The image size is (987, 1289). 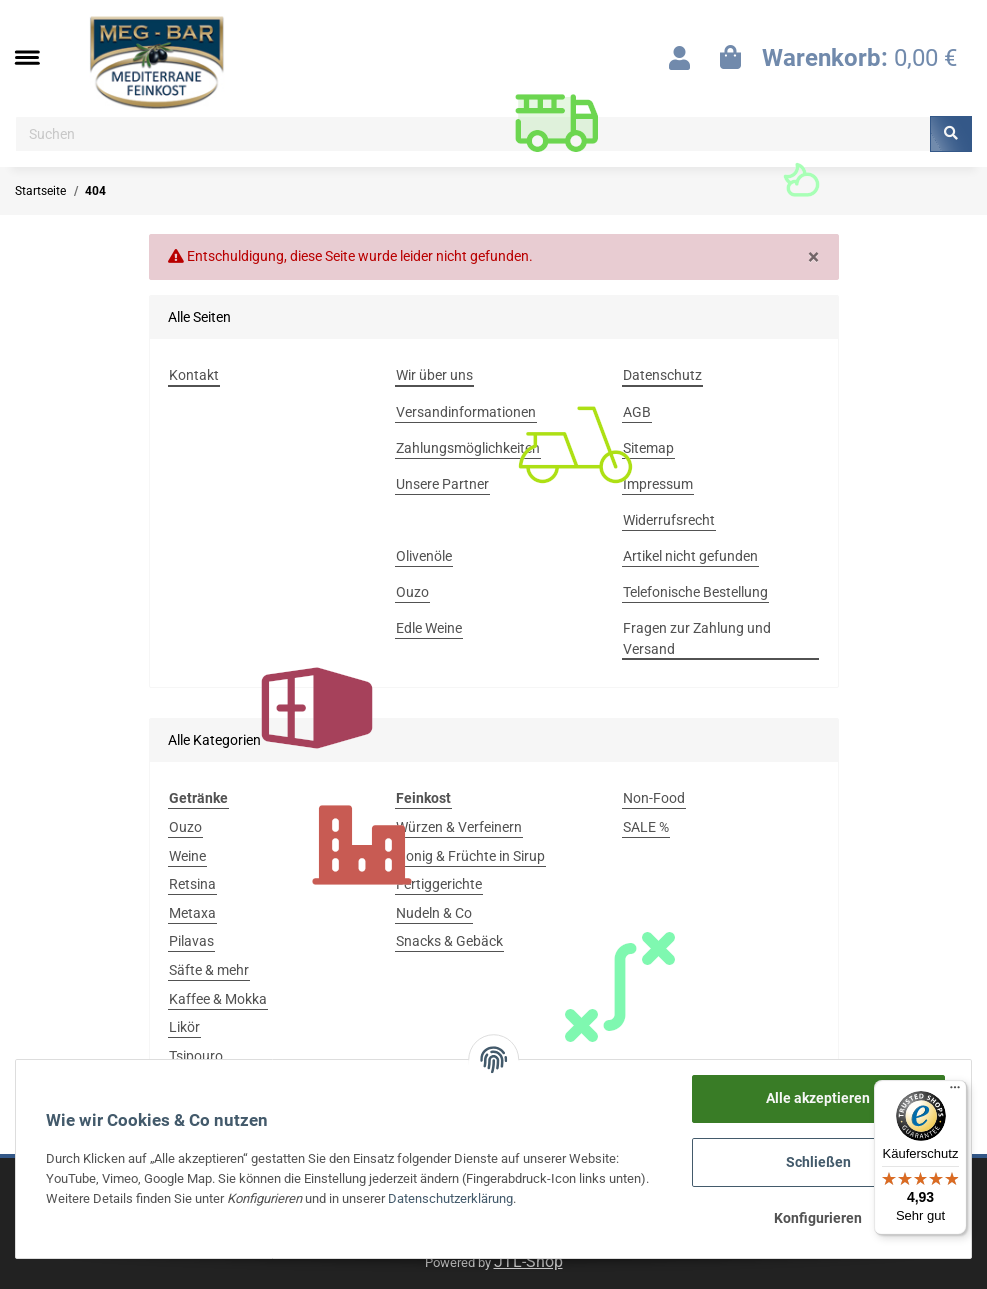 What do you see at coordinates (317, 708) in the screenshot?
I see `view shipping or freight details` at bounding box center [317, 708].